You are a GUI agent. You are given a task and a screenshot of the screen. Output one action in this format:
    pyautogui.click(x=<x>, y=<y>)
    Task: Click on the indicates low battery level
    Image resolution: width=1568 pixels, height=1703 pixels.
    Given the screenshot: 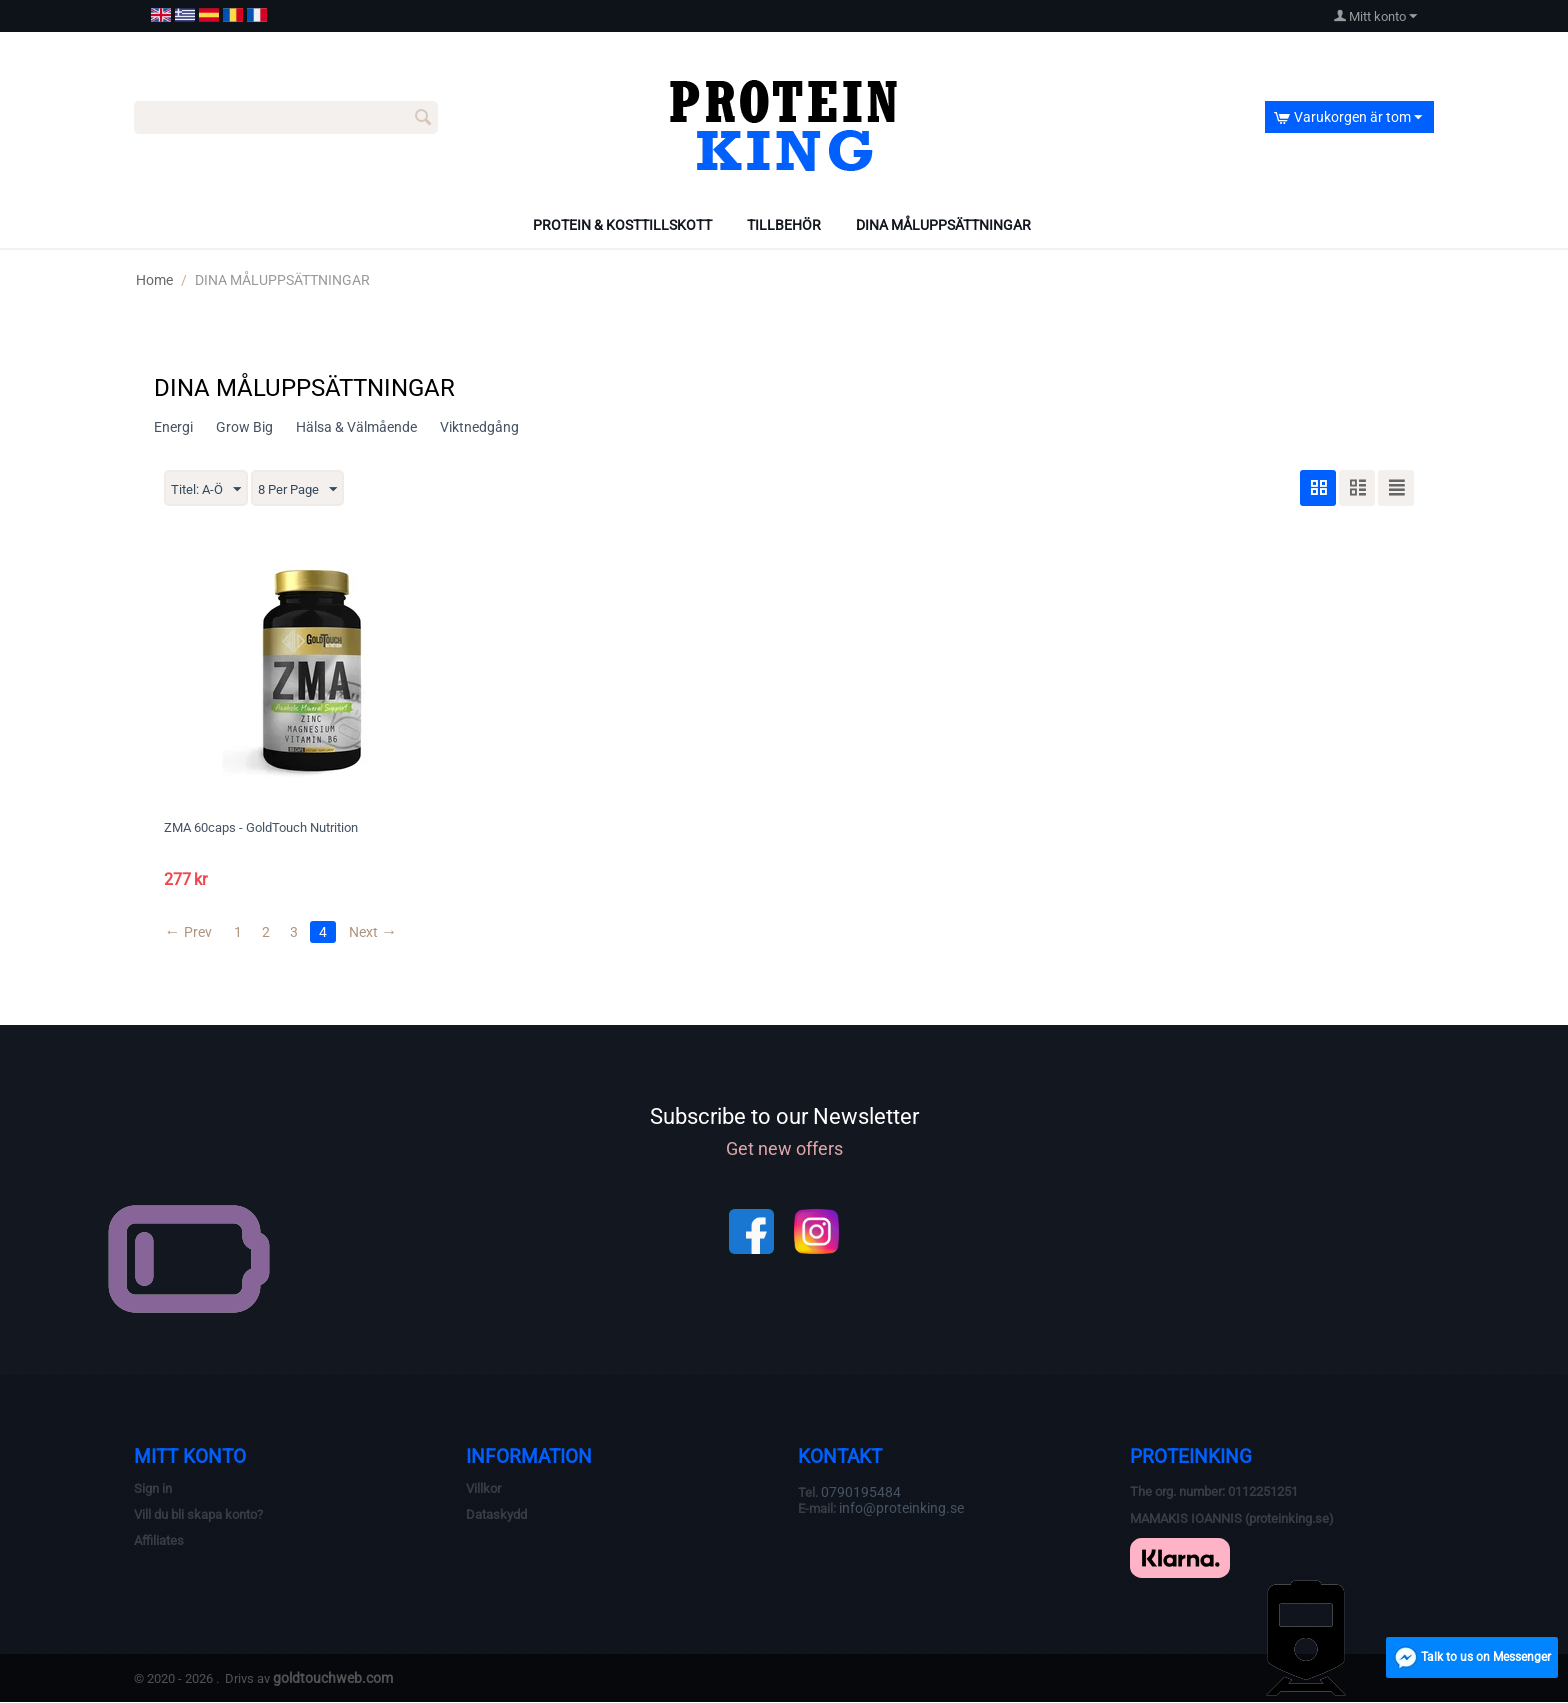 What is the action you would take?
    pyautogui.click(x=189, y=1259)
    